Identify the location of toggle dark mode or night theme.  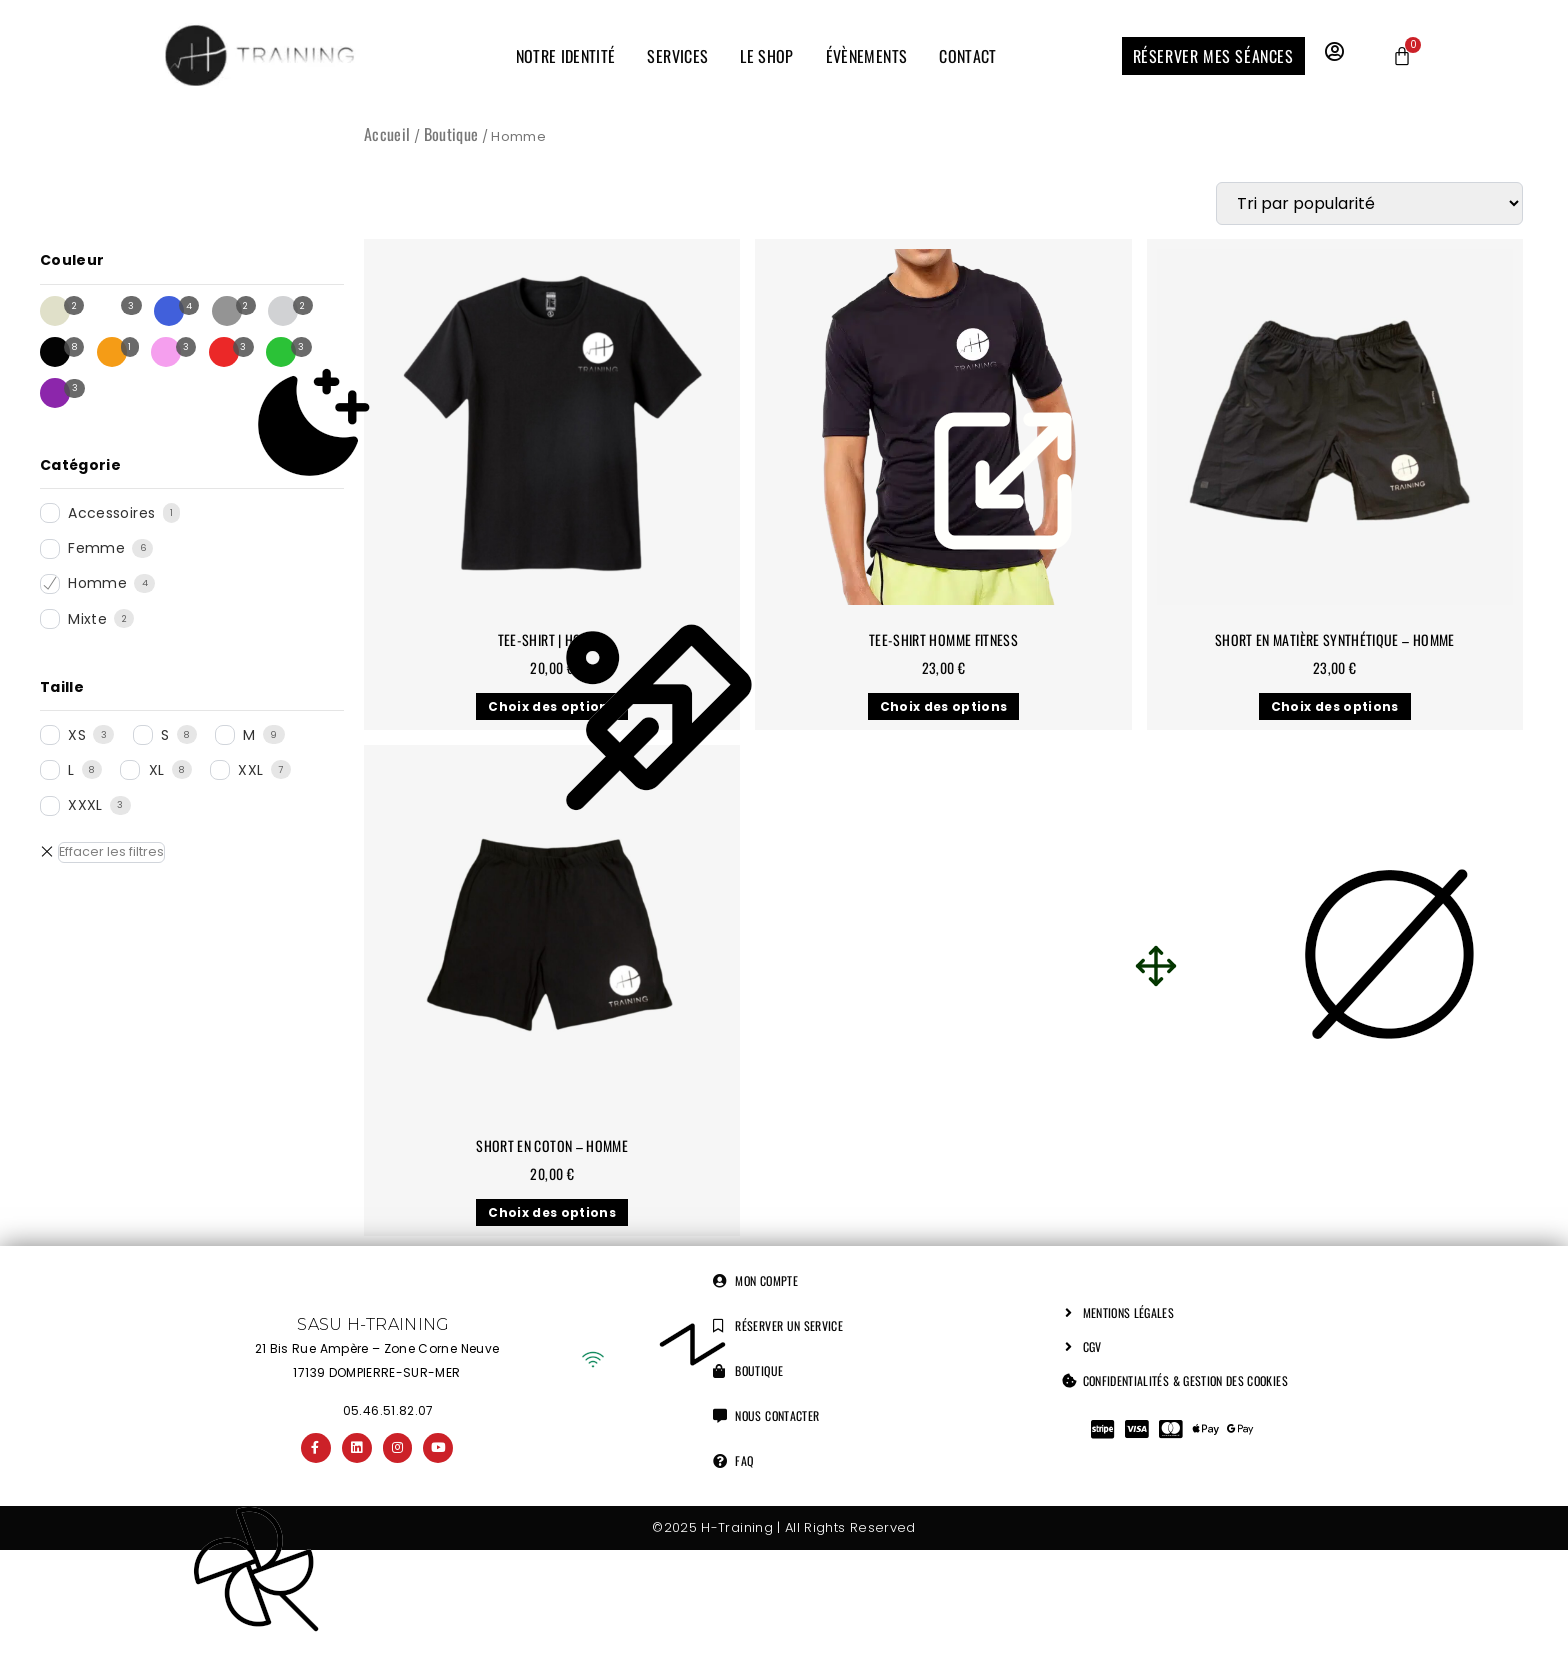
(309, 424).